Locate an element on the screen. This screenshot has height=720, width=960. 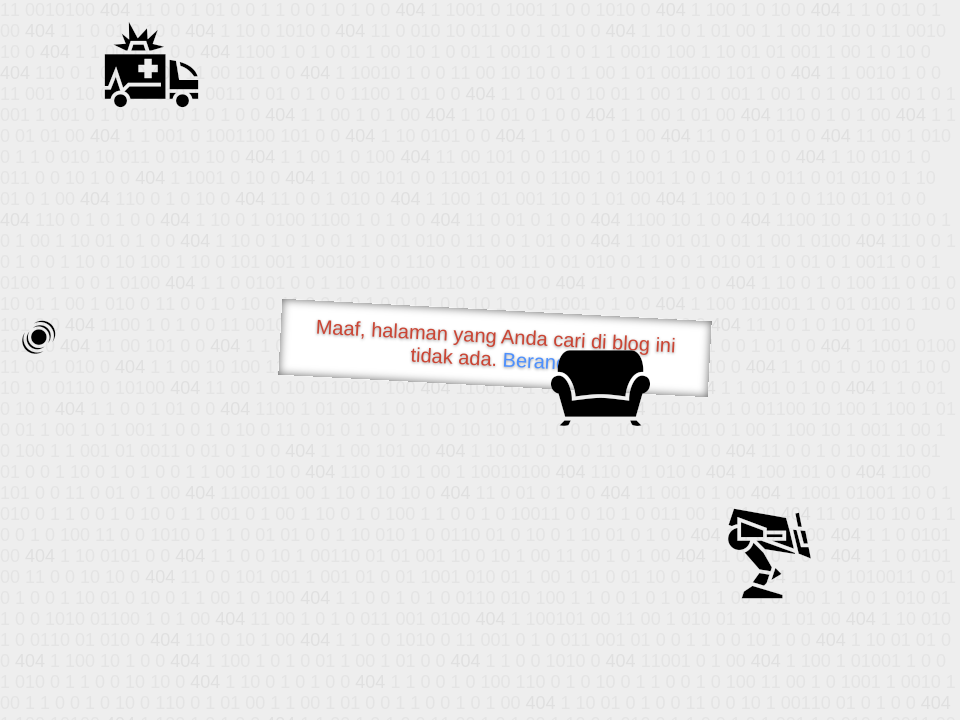
explore the map on foot is located at coordinates (769, 553).